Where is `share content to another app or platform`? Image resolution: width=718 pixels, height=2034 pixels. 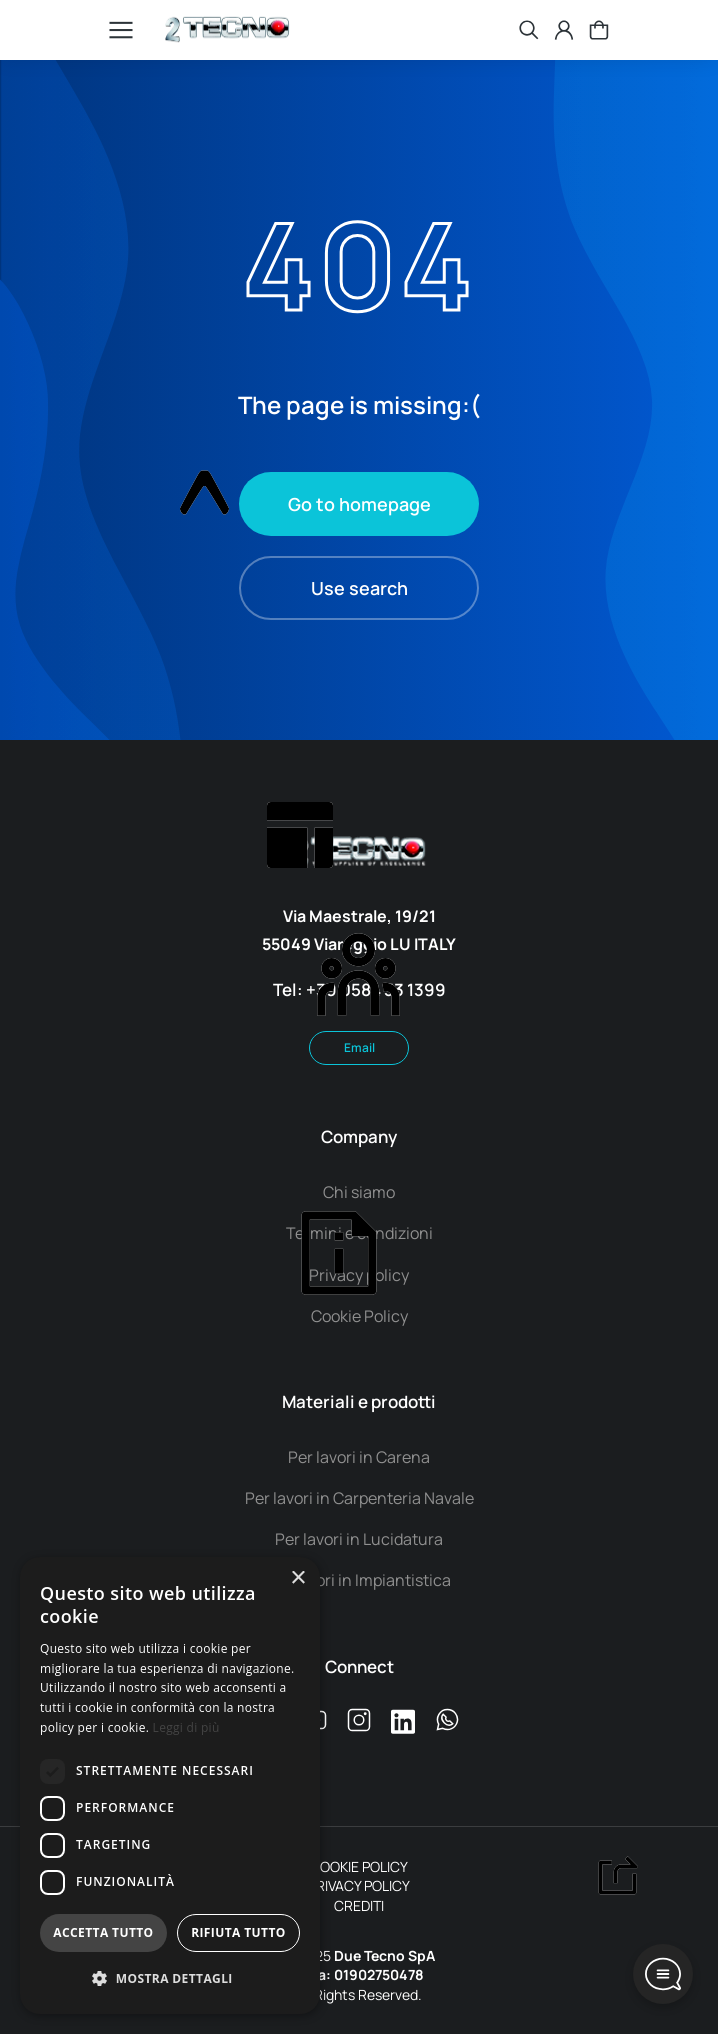 share content to another app or platform is located at coordinates (617, 1877).